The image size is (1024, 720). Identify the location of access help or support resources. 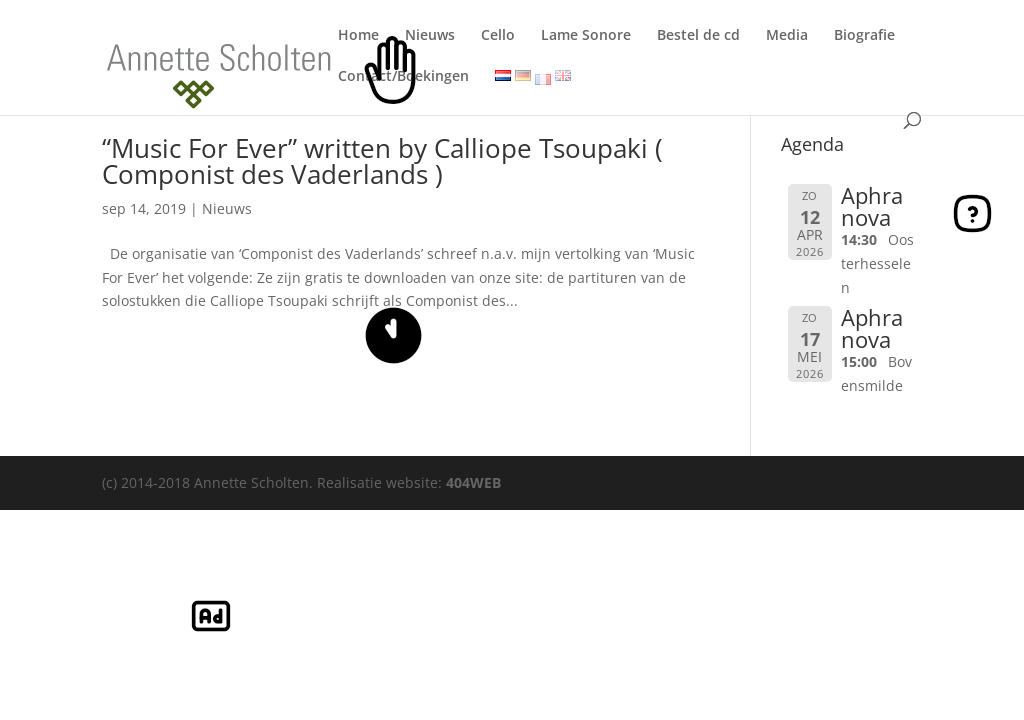
(972, 213).